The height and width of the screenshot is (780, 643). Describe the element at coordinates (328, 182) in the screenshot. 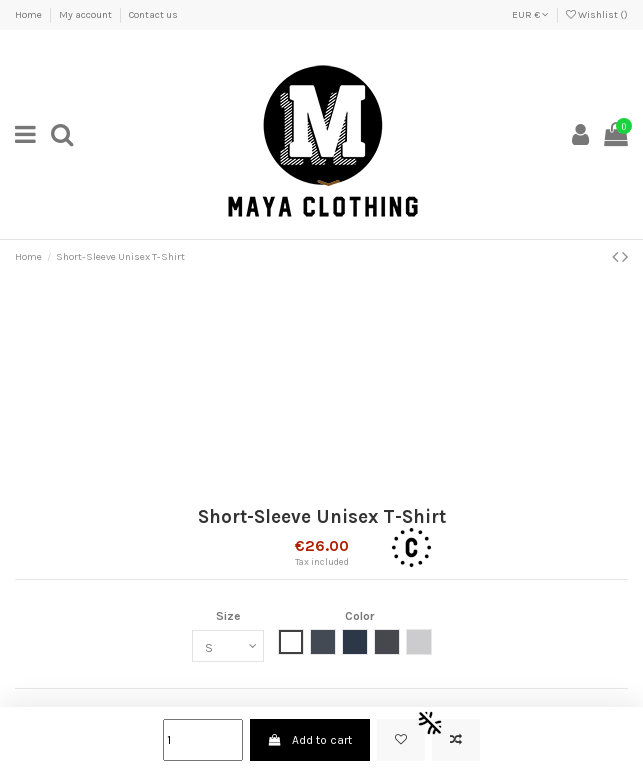

I see `expand content or dropdown menu` at that location.